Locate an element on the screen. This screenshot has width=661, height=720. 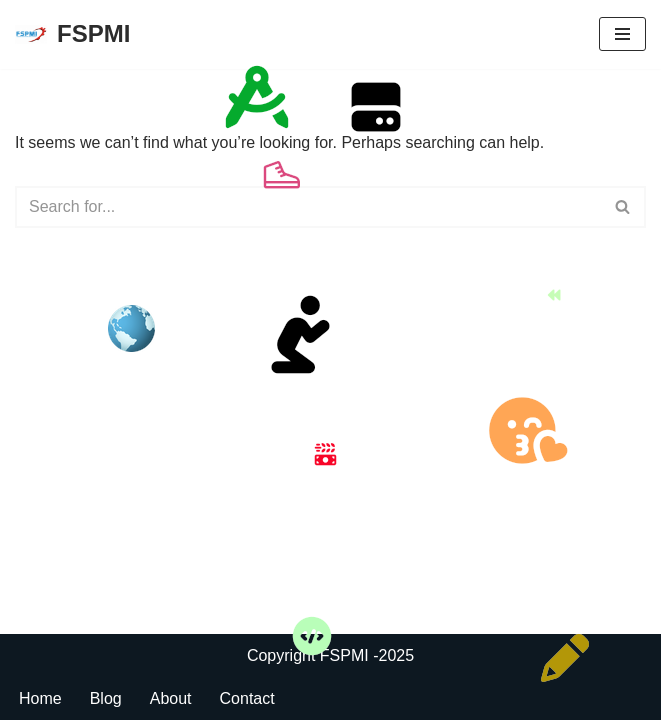
skip to previous track is located at coordinates (555, 295).